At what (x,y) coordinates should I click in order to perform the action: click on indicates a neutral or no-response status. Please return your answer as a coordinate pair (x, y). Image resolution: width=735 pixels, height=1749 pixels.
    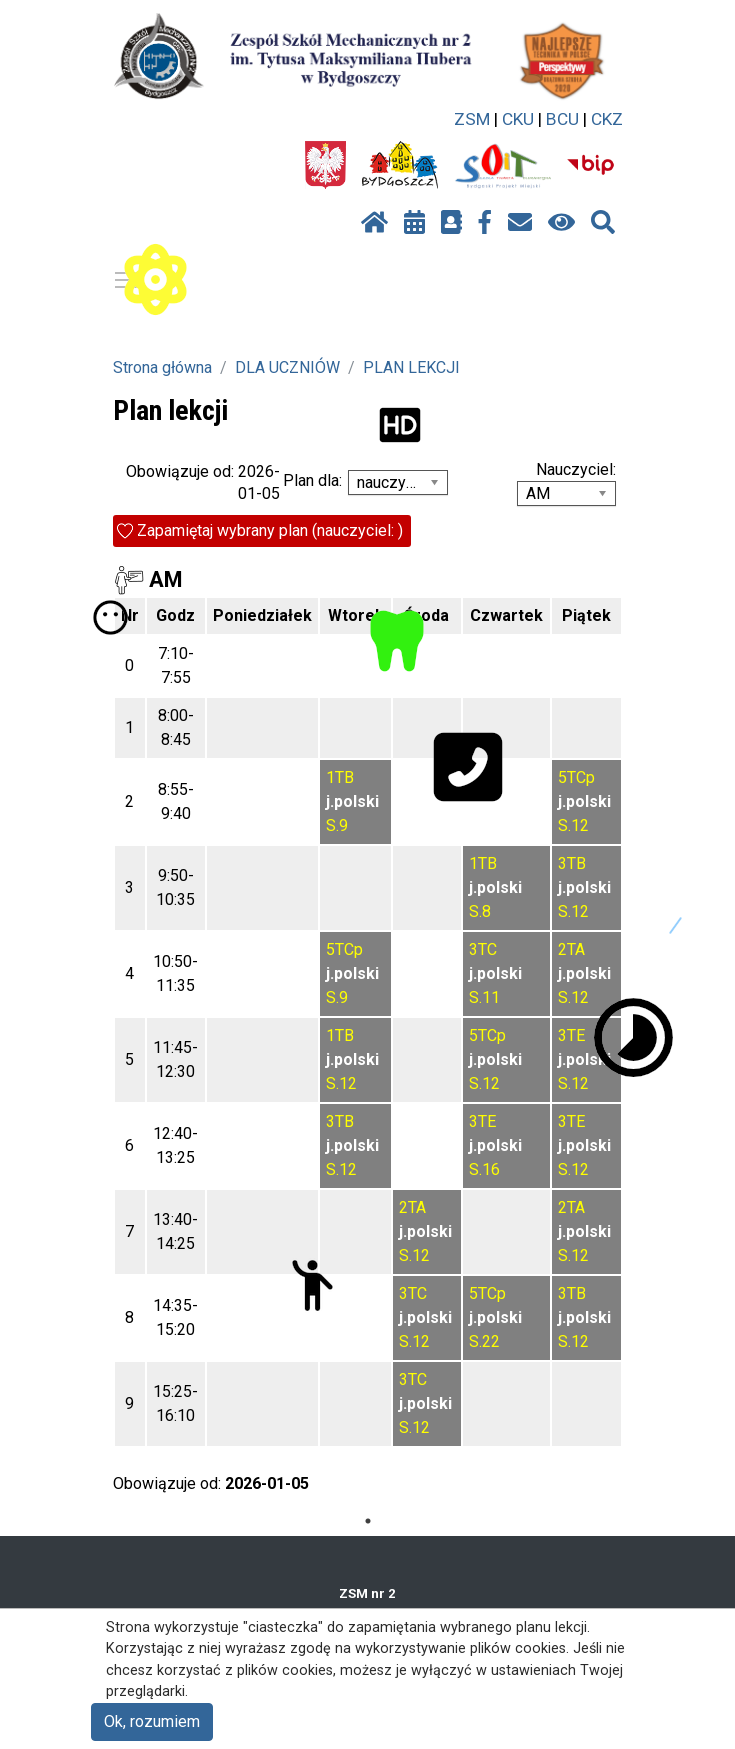
    Looking at the image, I should click on (110, 617).